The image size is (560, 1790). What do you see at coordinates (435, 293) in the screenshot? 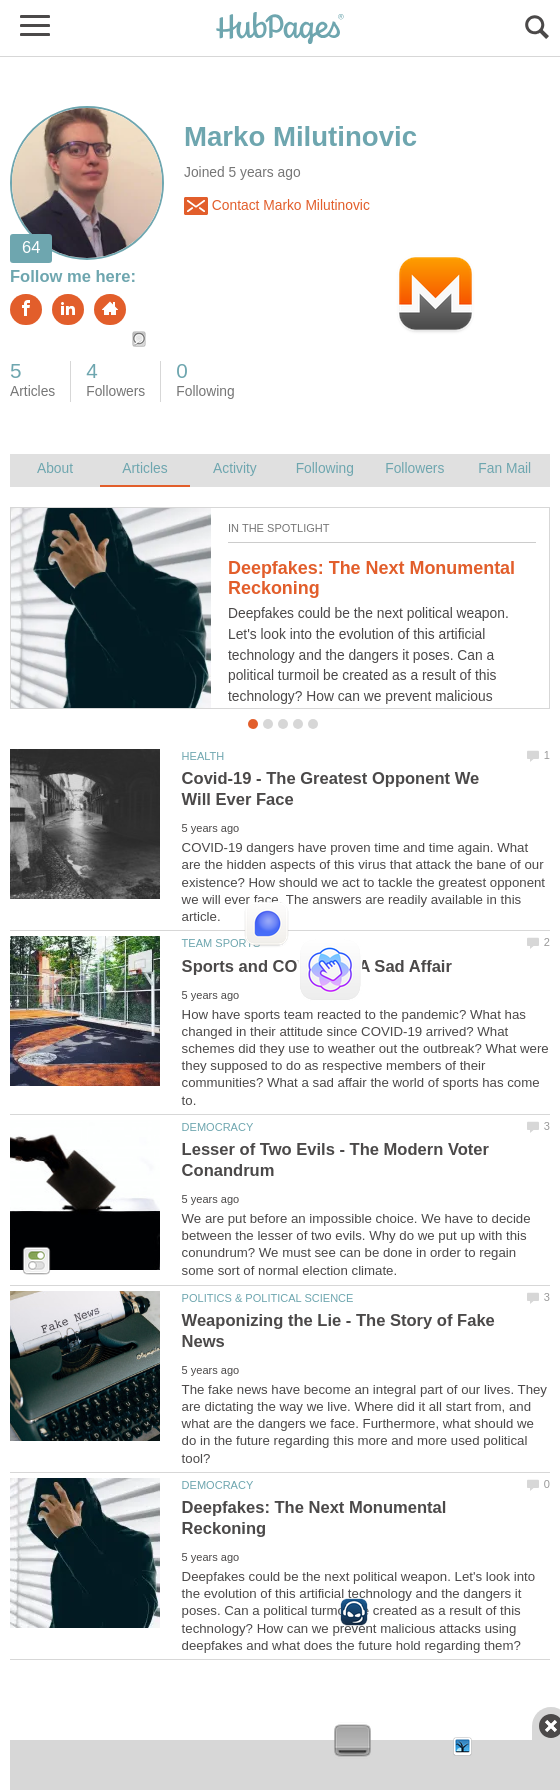
I see `open the Monero cryptocurrency wallet app` at bounding box center [435, 293].